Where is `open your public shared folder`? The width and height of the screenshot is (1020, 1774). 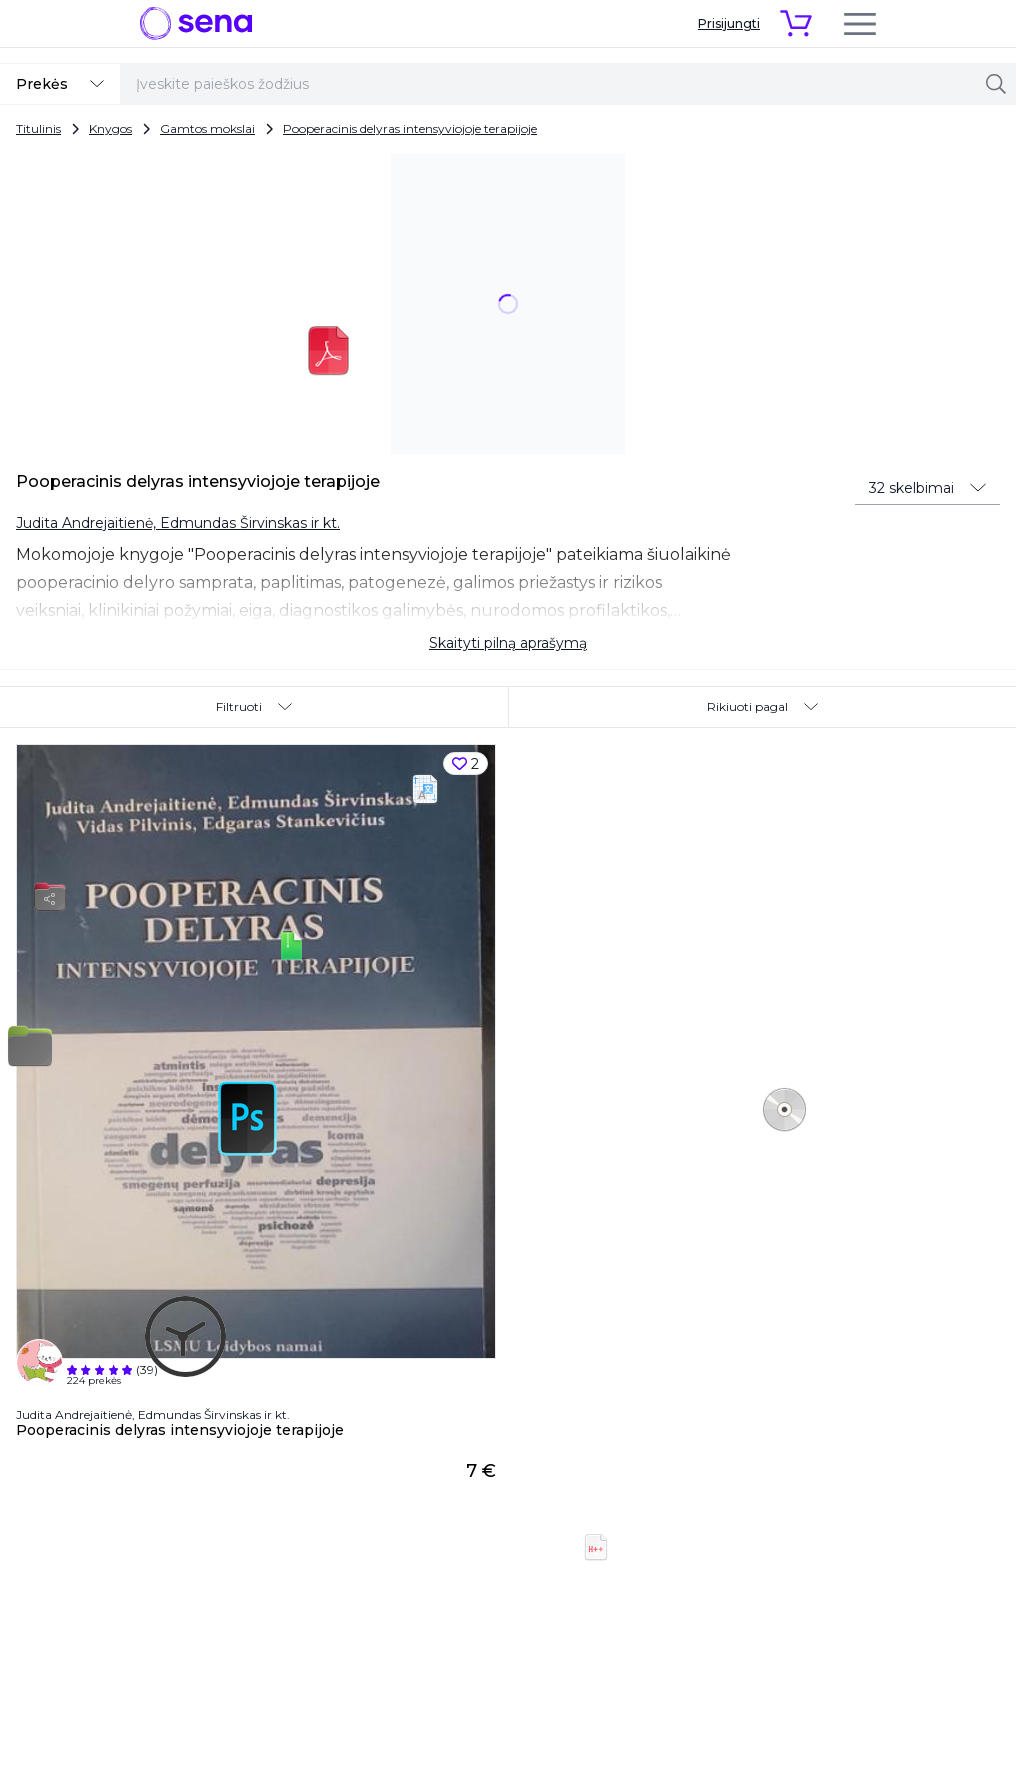 open your public shared folder is located at coordinates (50, 896).